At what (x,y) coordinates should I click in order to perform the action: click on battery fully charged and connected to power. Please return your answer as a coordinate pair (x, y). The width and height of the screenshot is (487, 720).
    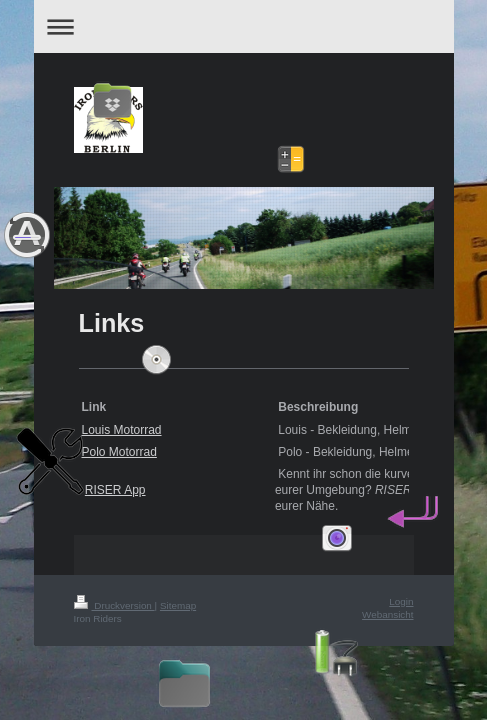
    Looking at the image, I should click on (334, 652).